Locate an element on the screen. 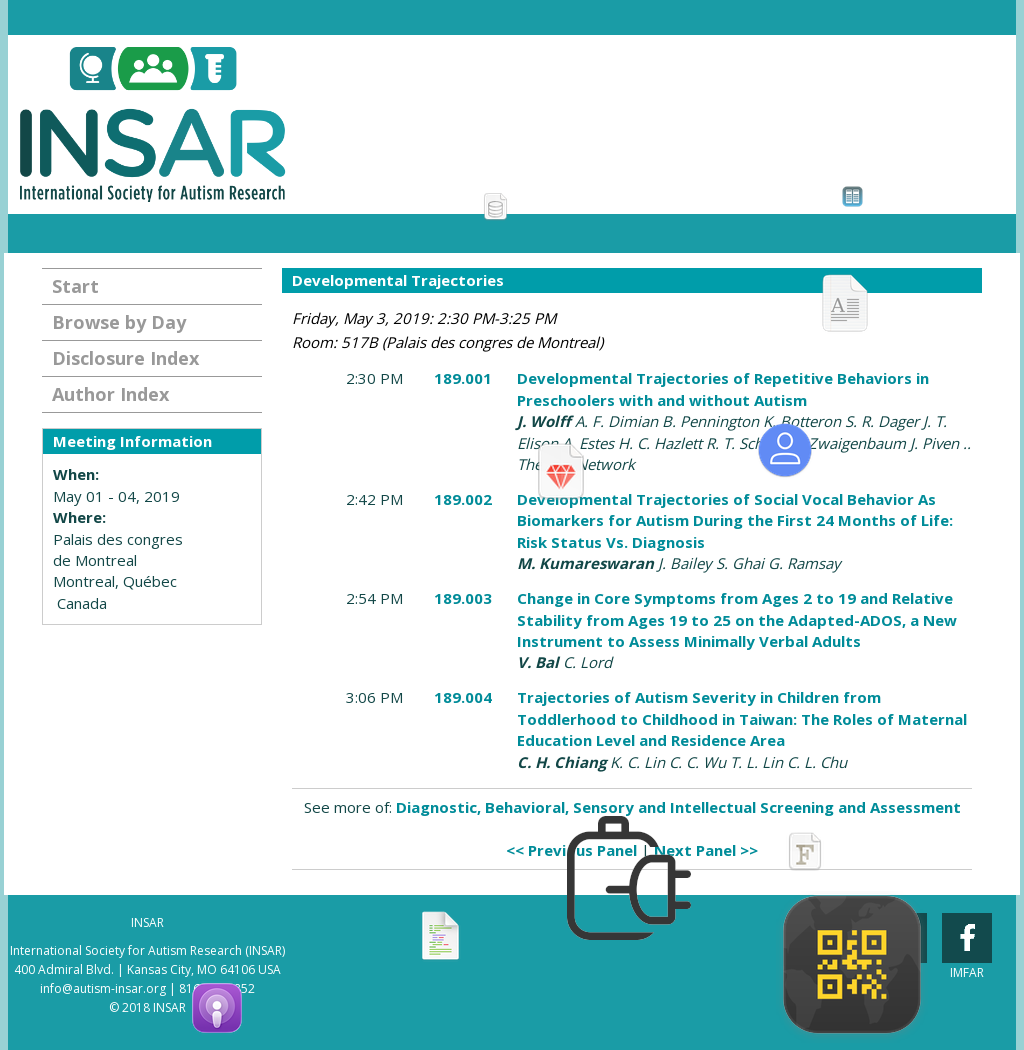 This screenshot has height=1050, width=1024. indicates a personal or user-owned item is located at coordinates (785, 450).